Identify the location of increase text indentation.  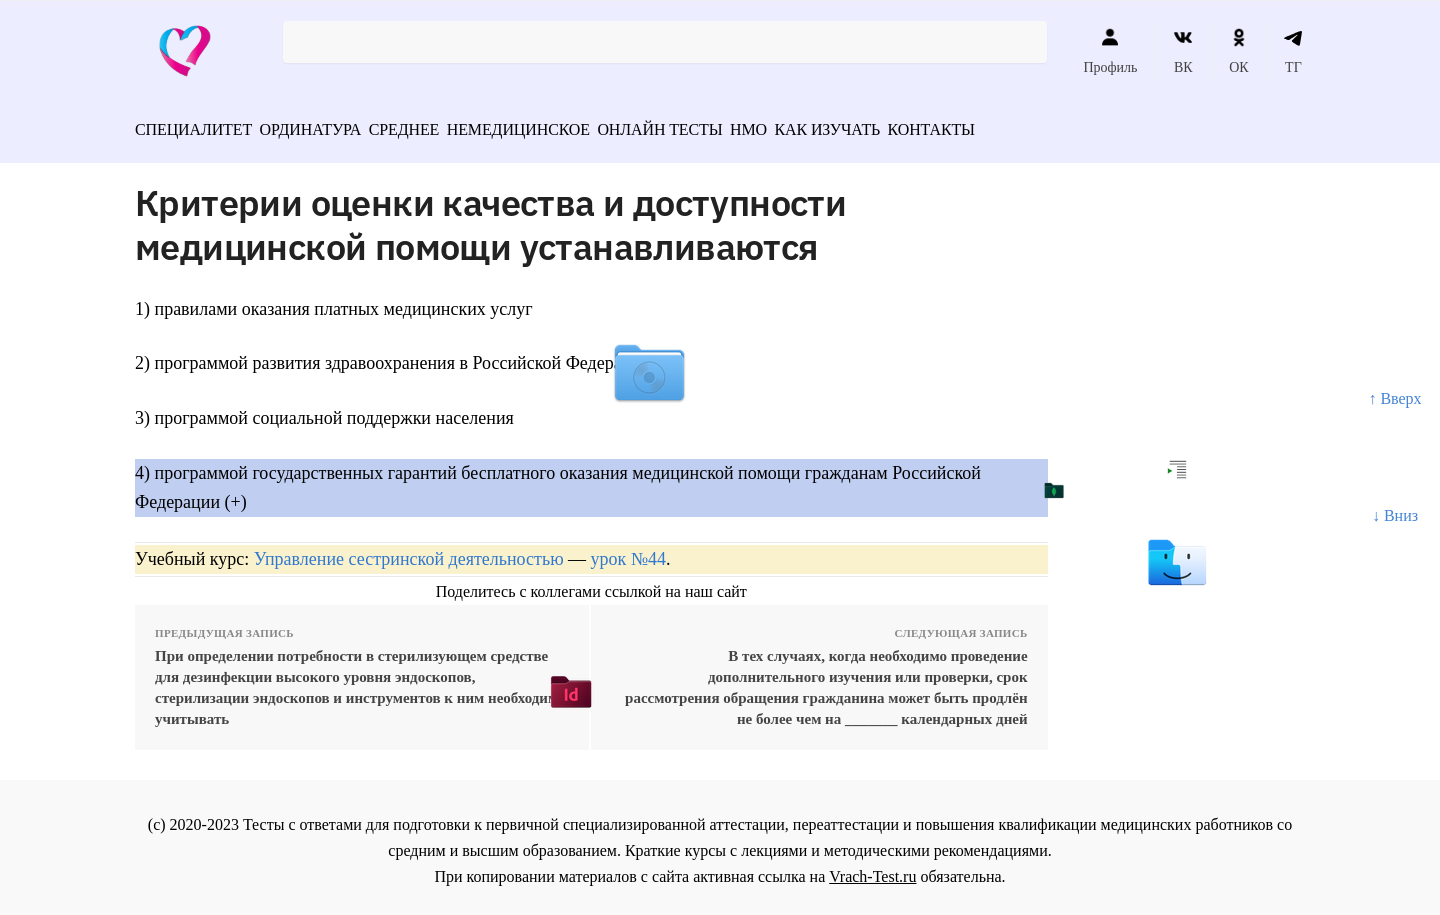
(1177, 470).